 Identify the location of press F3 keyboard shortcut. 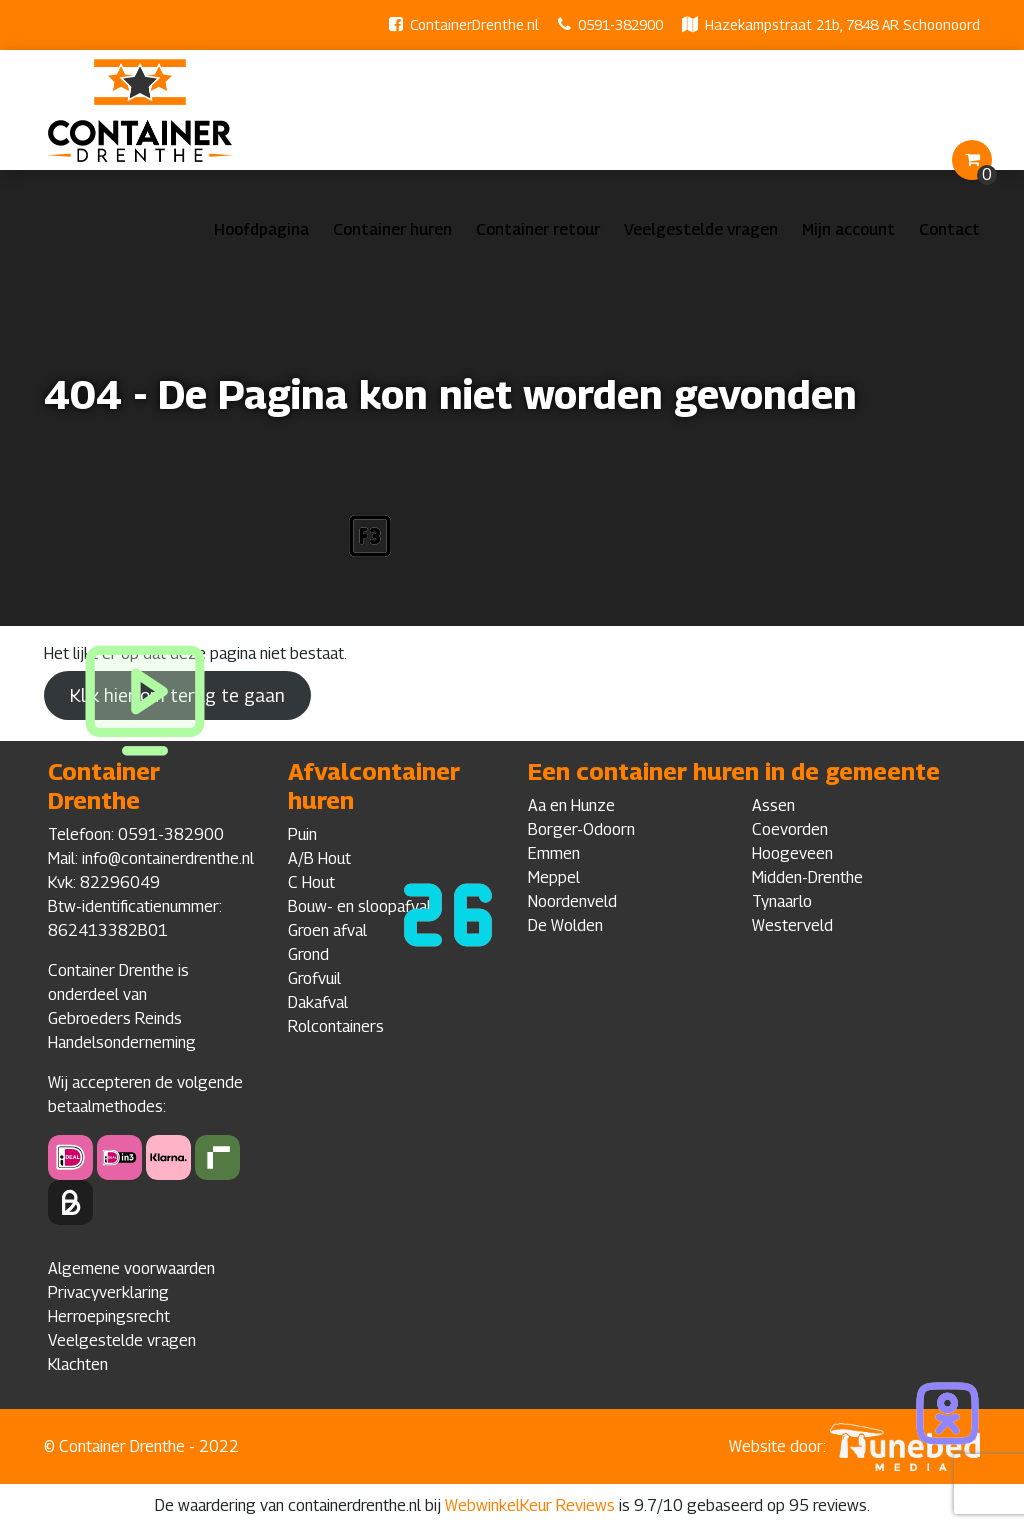
(370, 536).